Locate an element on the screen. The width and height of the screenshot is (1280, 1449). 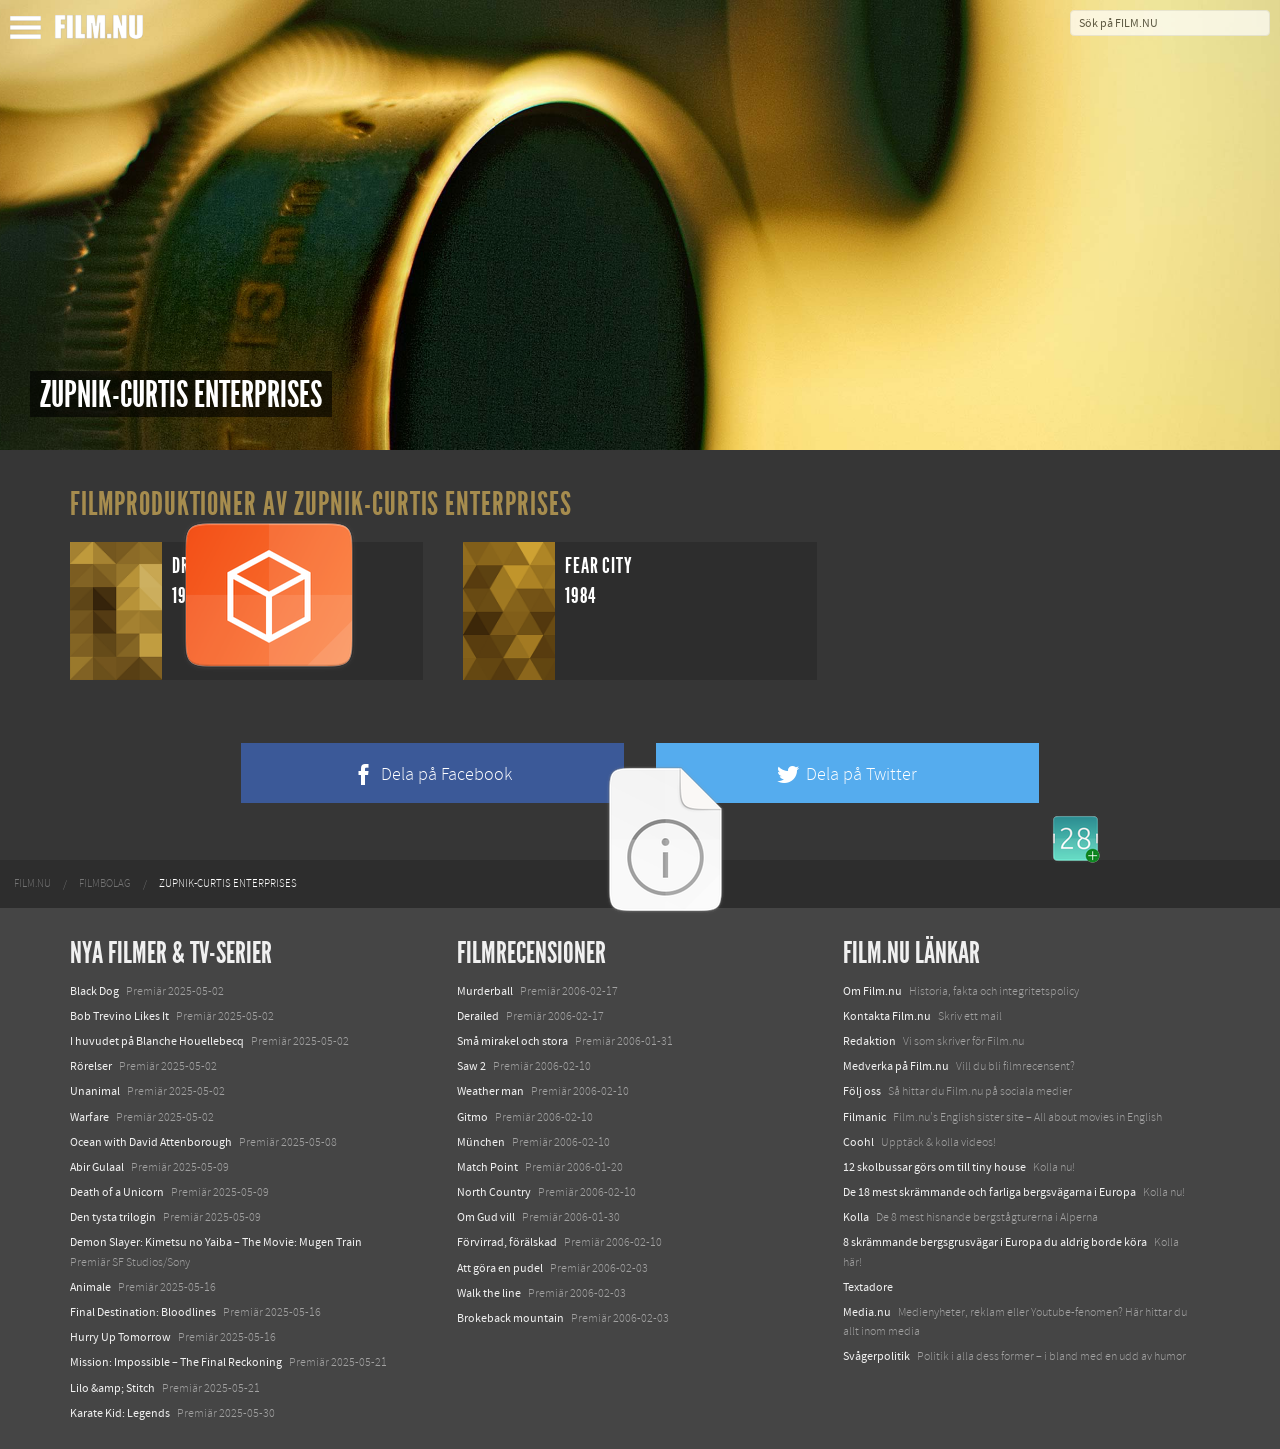
create a new calendar appointment is located at coordinates (1075, 838).